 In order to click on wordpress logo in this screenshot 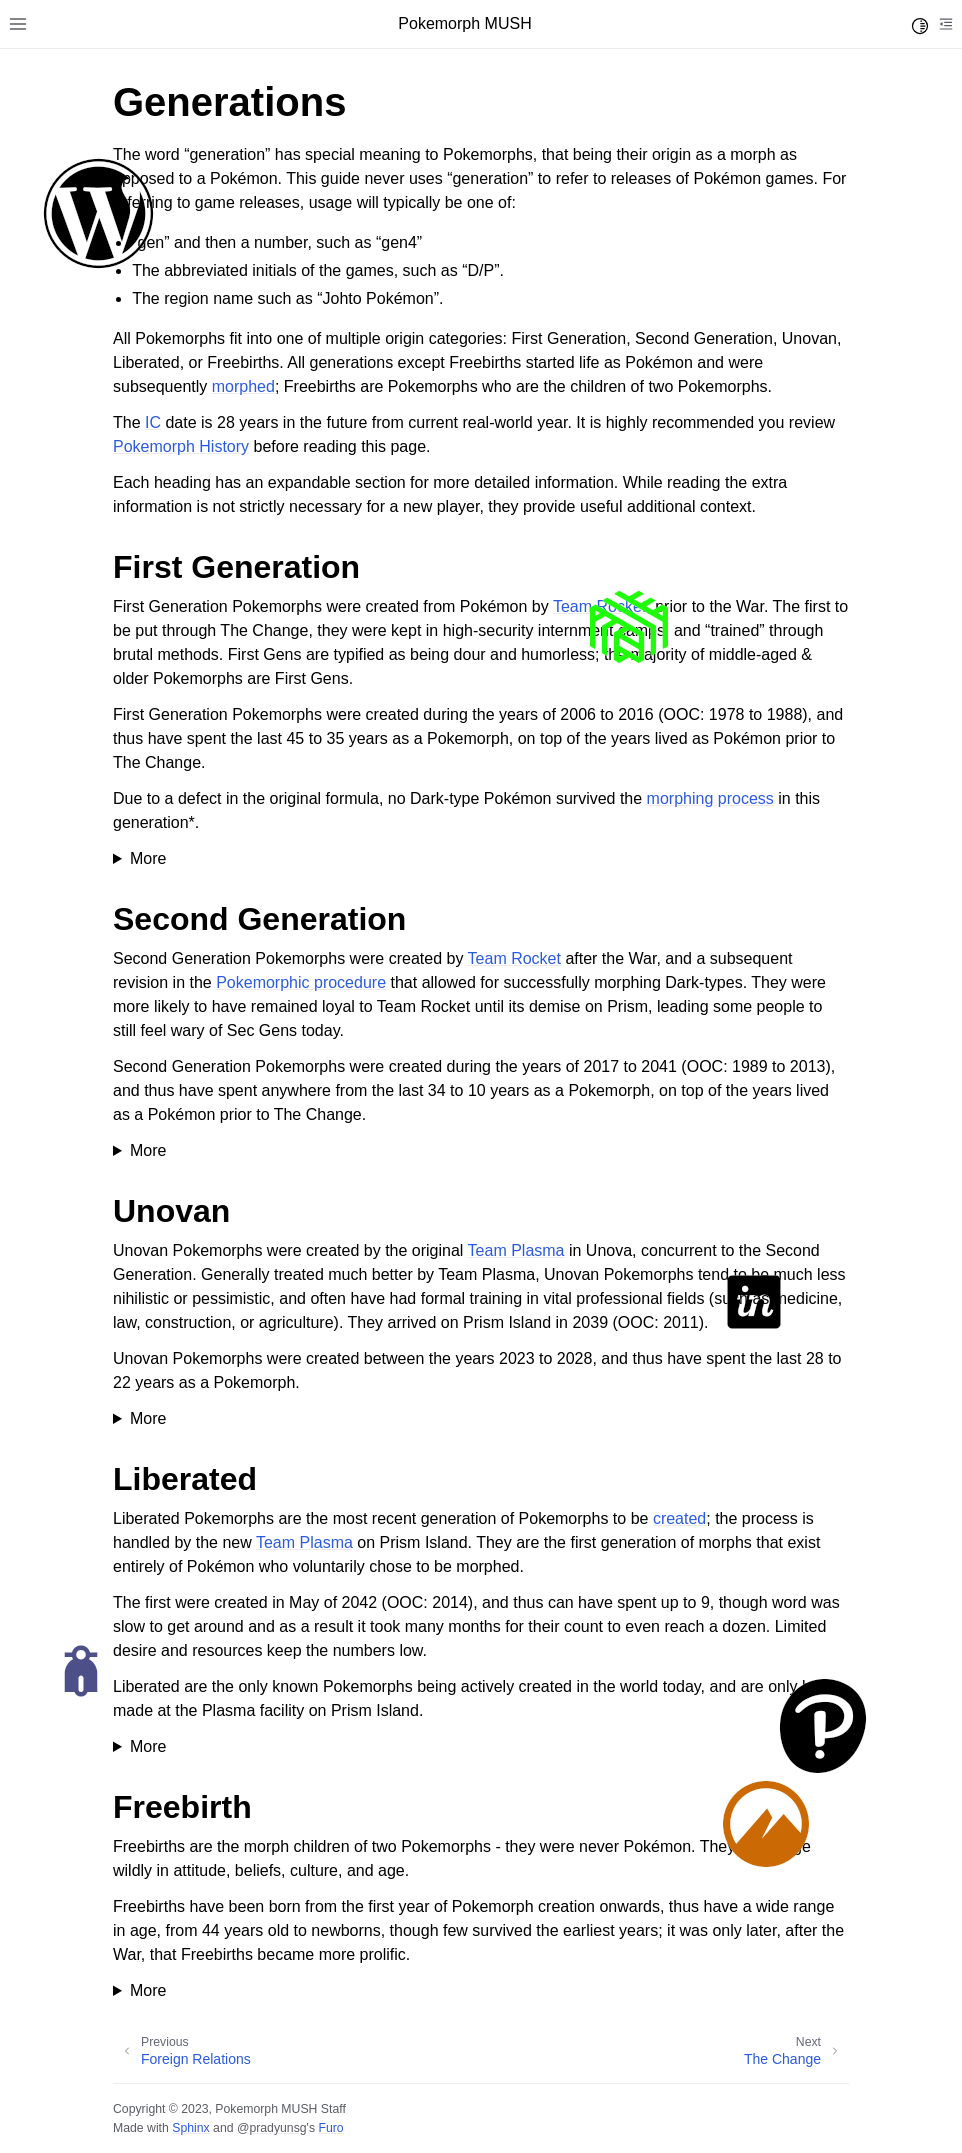, I will do `click(98, 213)`.